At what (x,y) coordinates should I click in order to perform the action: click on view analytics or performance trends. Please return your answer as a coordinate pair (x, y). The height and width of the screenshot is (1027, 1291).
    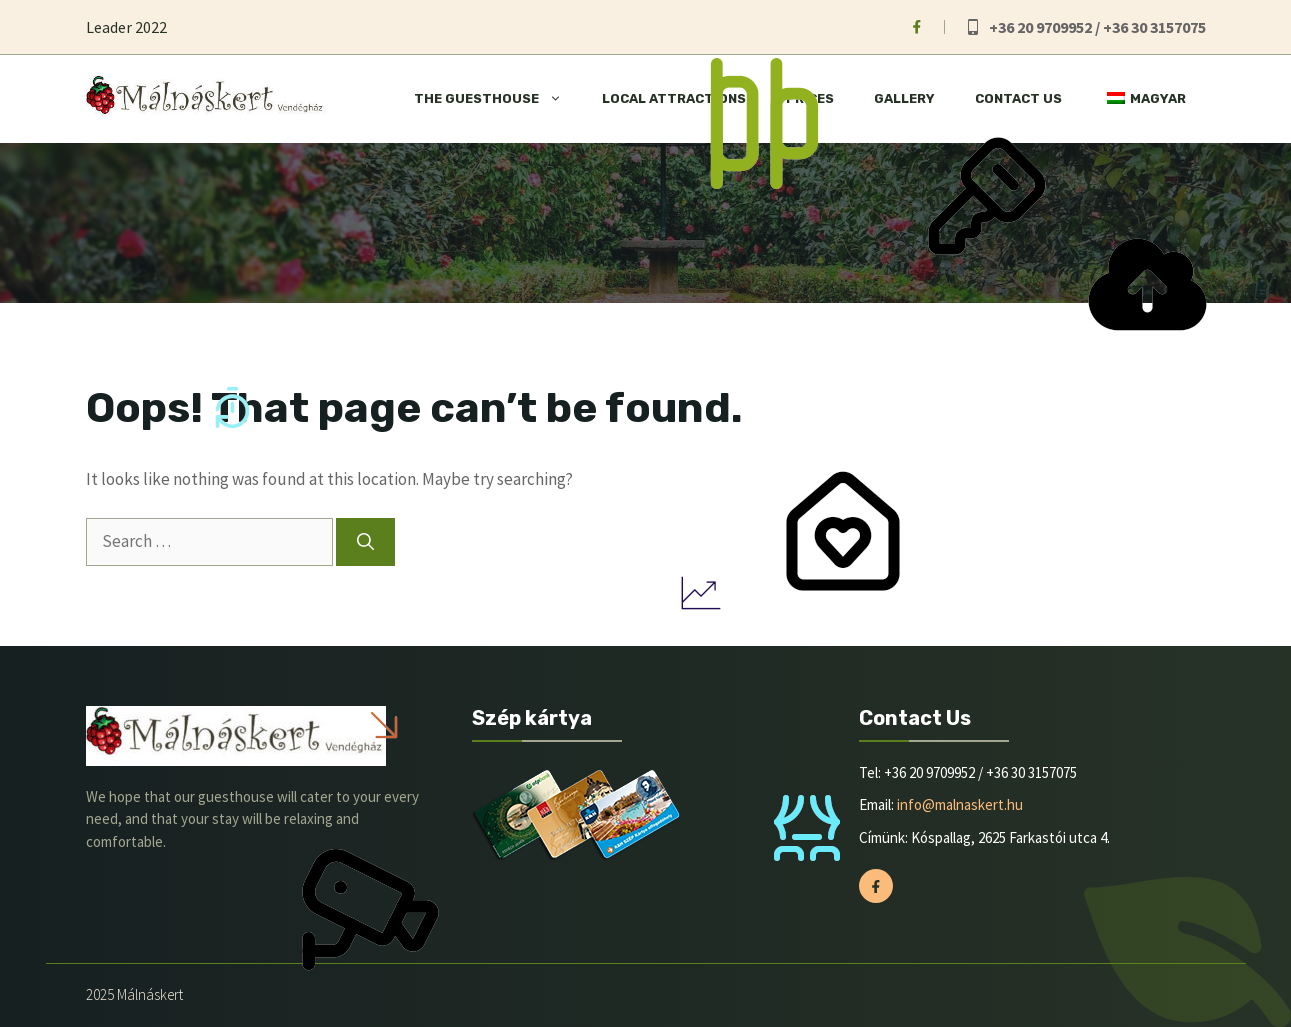
    Looking at the image, I should click on (701, 593).